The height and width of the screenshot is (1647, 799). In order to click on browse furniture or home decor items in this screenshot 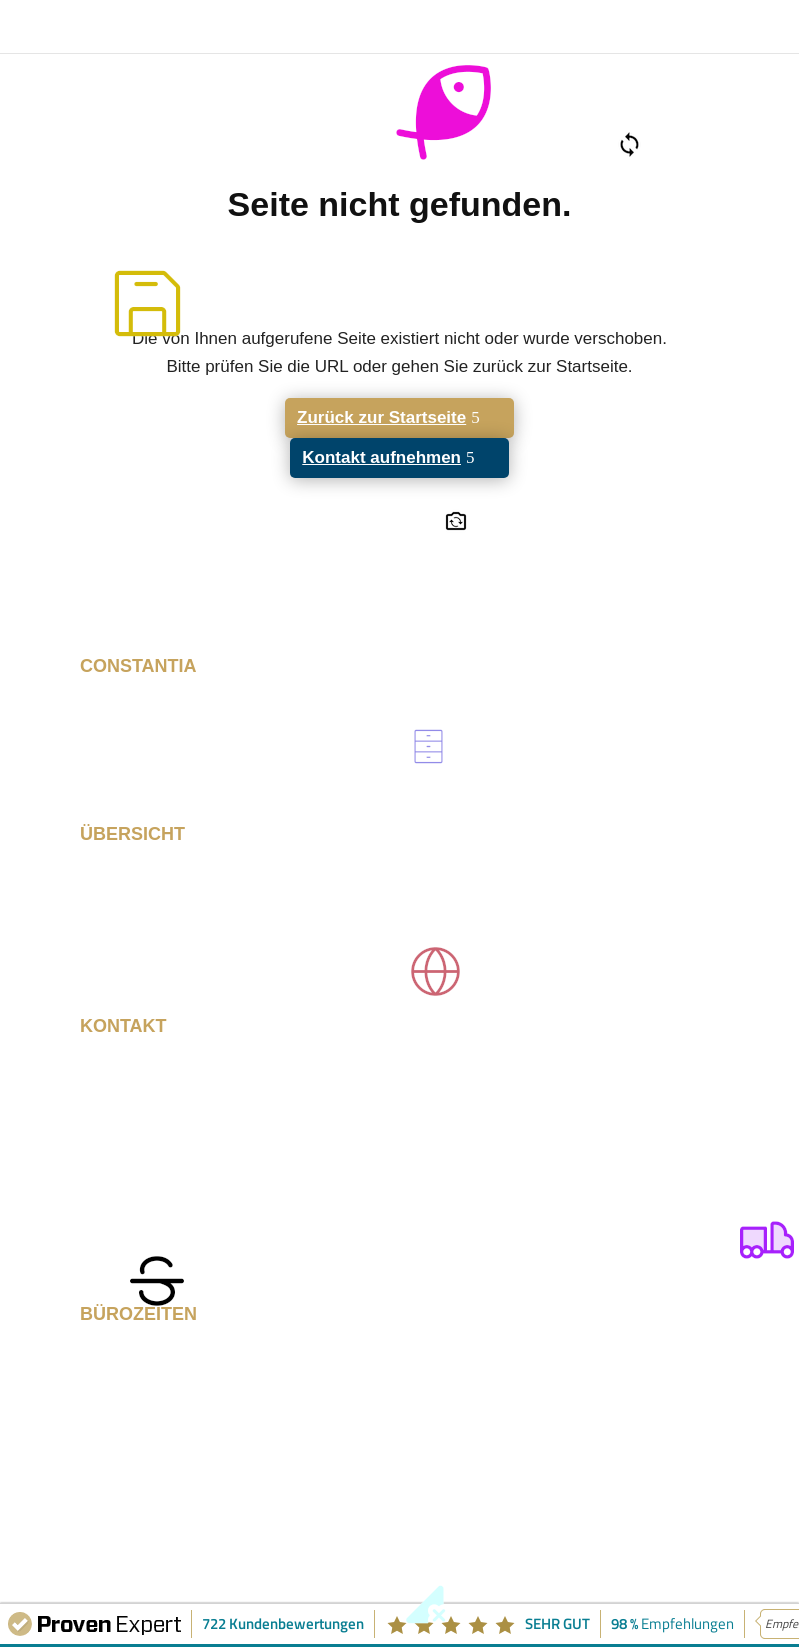, I will do `click(428, 746)`.